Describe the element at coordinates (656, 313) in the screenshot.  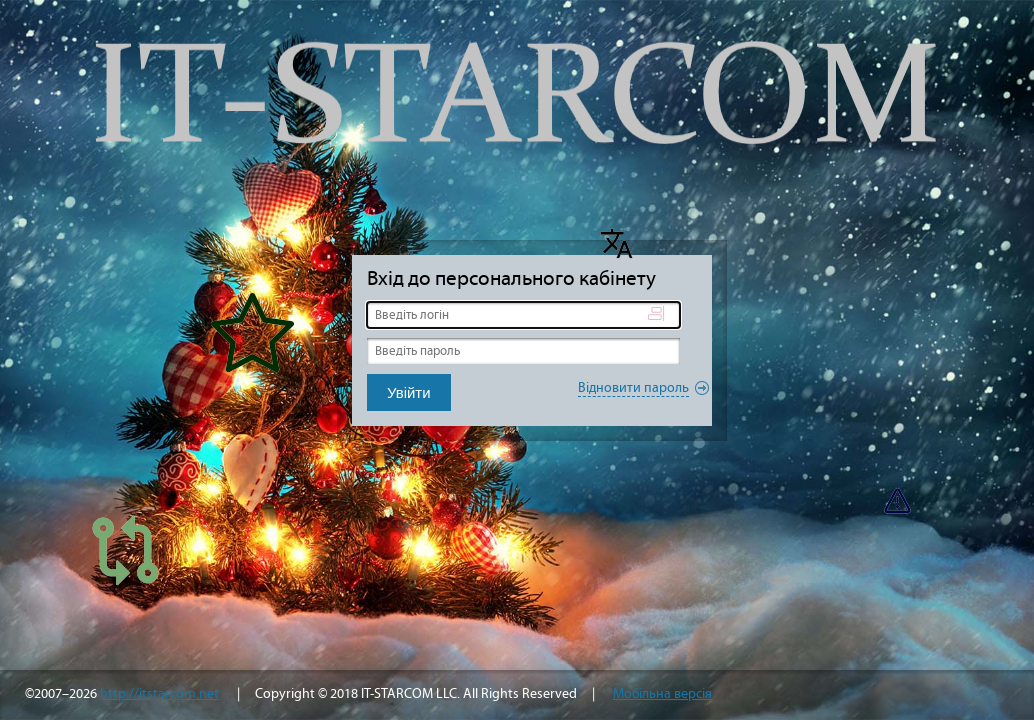
I see `align text to the right` at that location.